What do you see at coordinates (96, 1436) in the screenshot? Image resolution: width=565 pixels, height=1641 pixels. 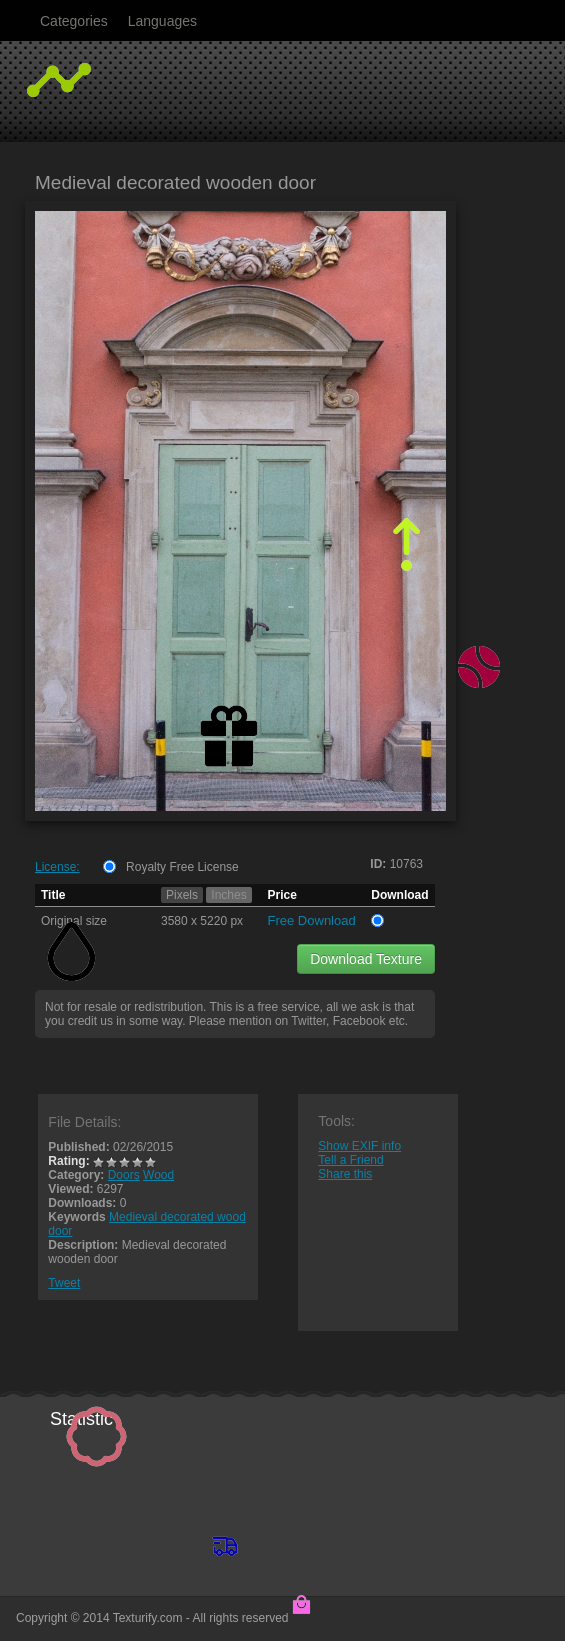 I see `indicates a badge or achievement placeholder` at bounding box center [96, 1436].